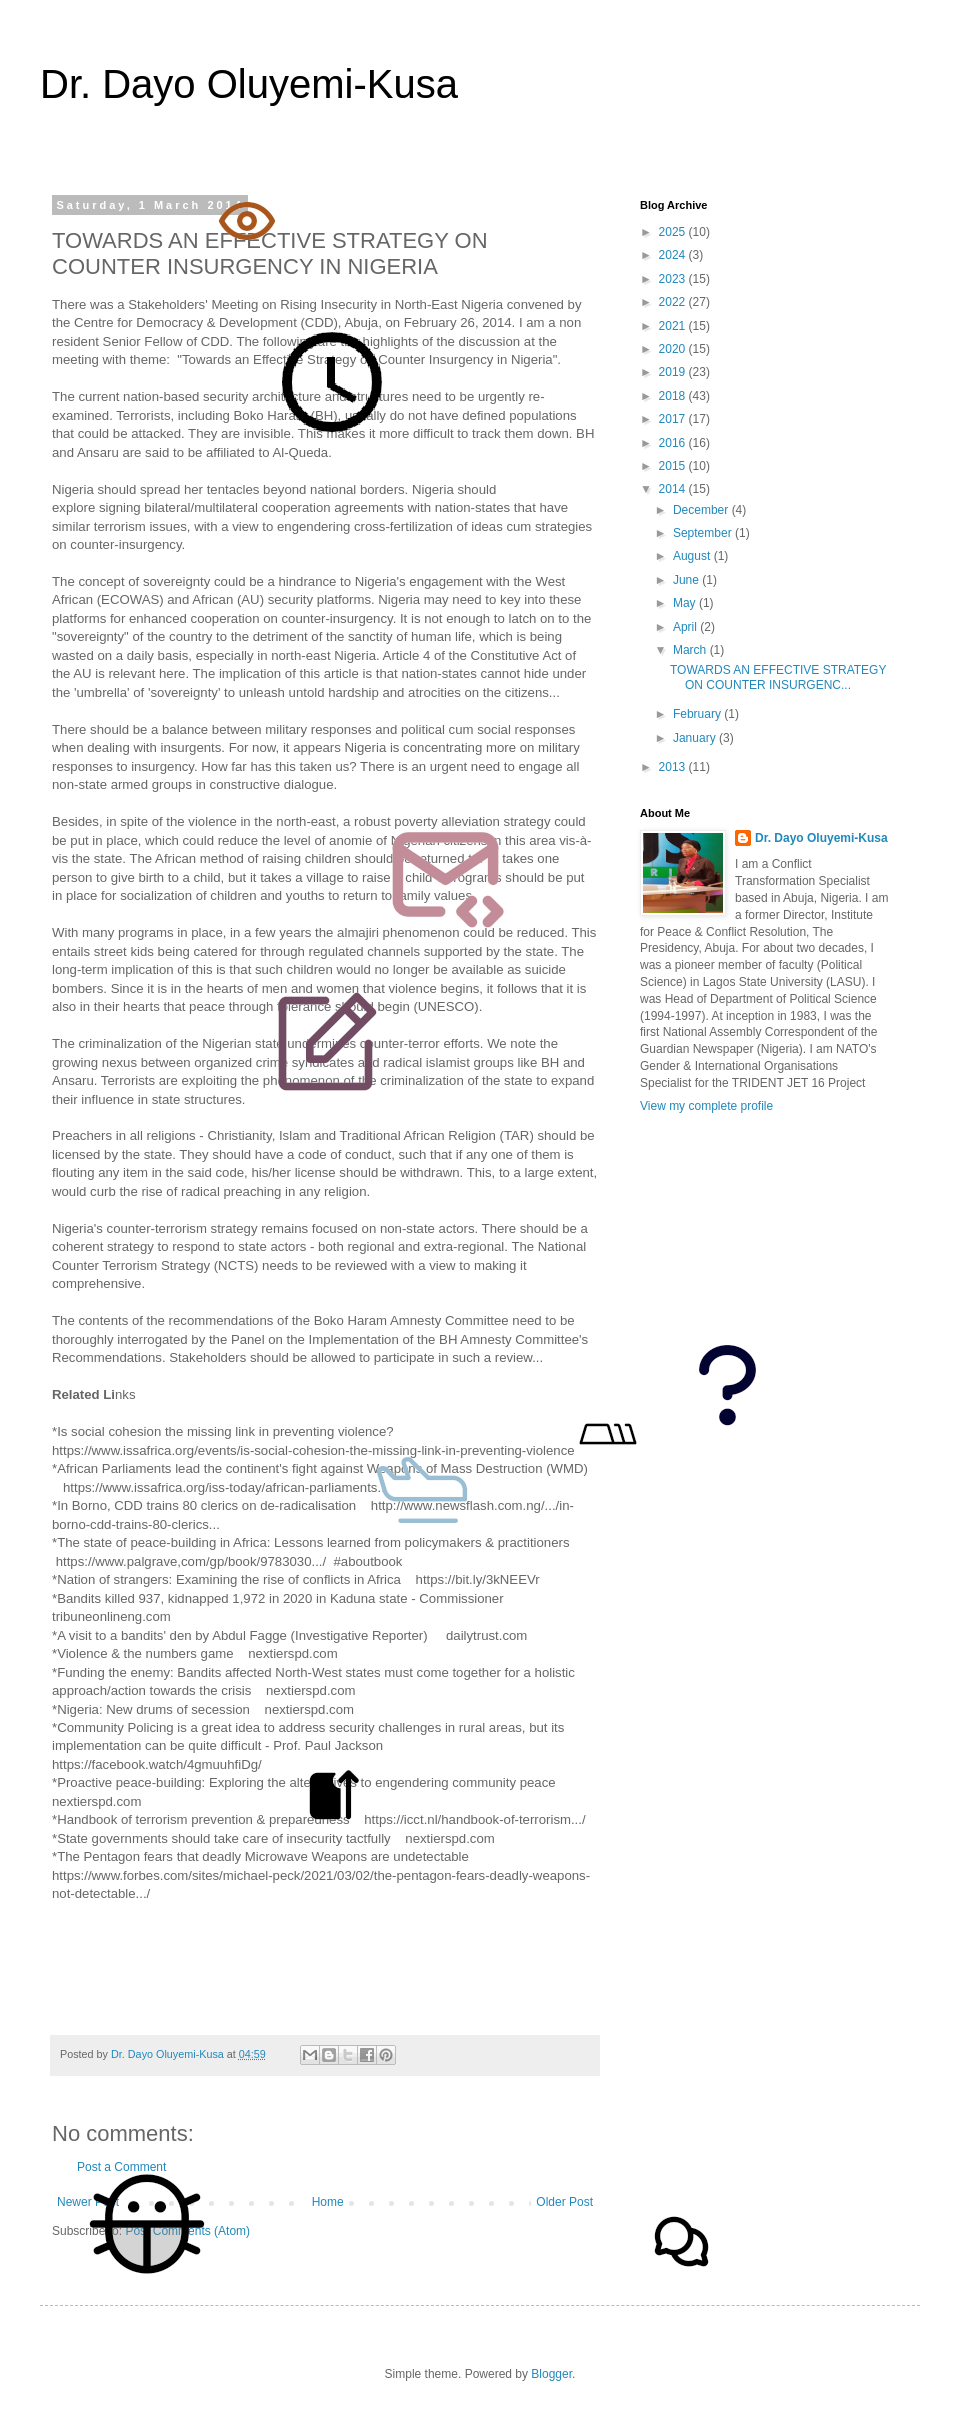  What do you see at coordinates (333, 1796) in the screenshot?
I see `auto-fit content to top of container` at bounding box center [333, 1796].